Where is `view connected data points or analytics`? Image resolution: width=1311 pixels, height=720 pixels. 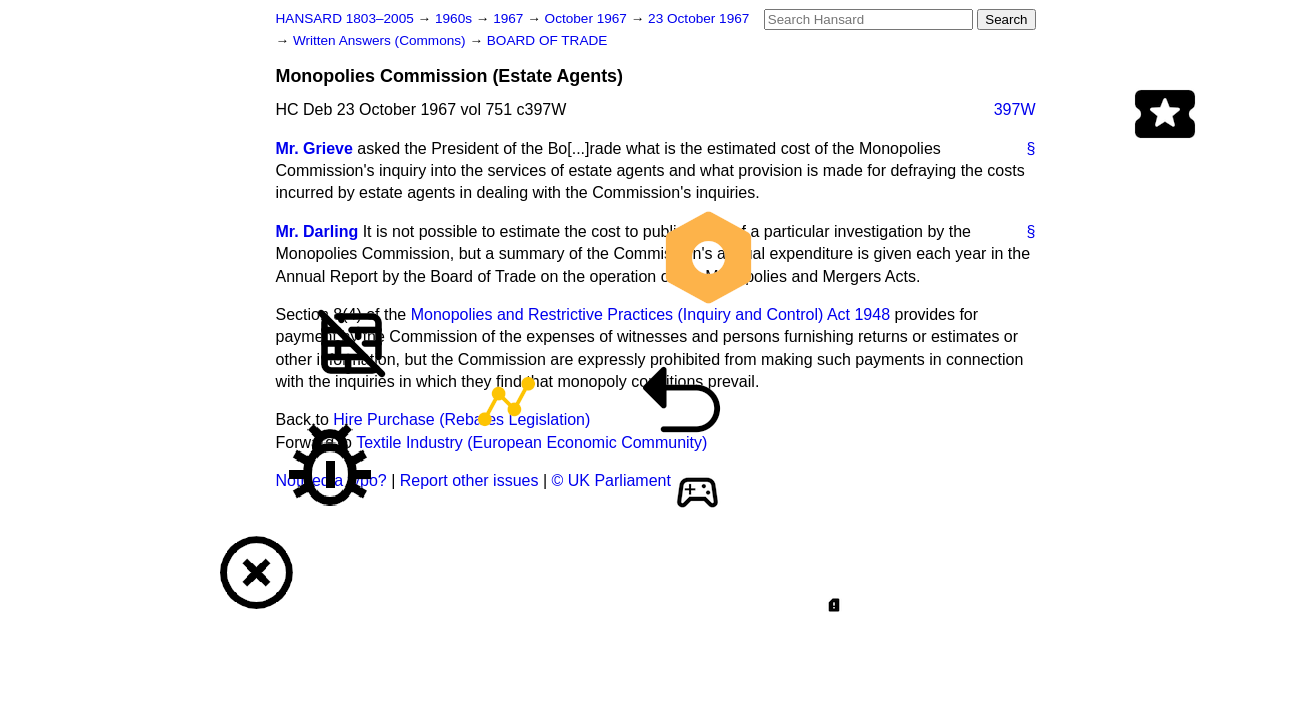
view connected data points or analytics is located at coordinates (506, 401).